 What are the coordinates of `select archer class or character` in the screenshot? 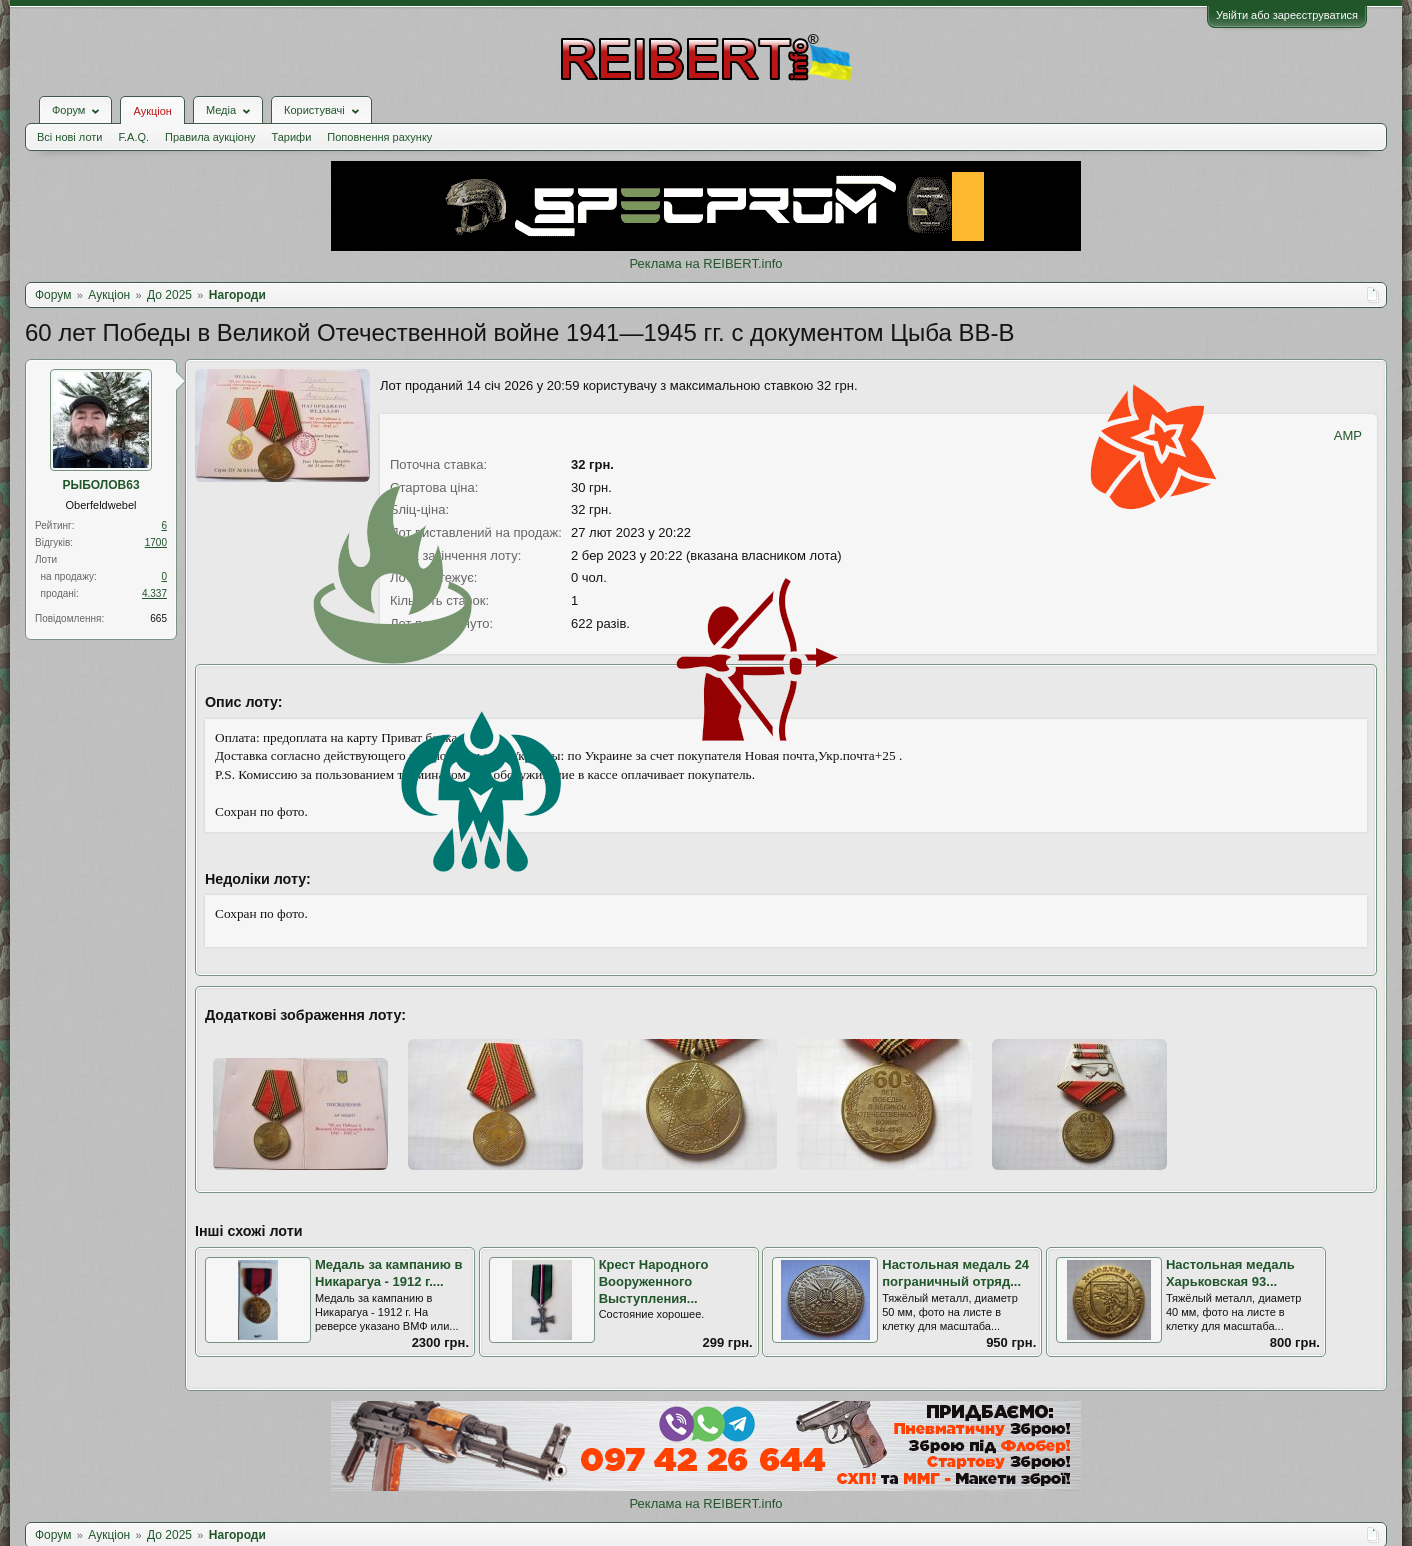 It's located at (756, 658).